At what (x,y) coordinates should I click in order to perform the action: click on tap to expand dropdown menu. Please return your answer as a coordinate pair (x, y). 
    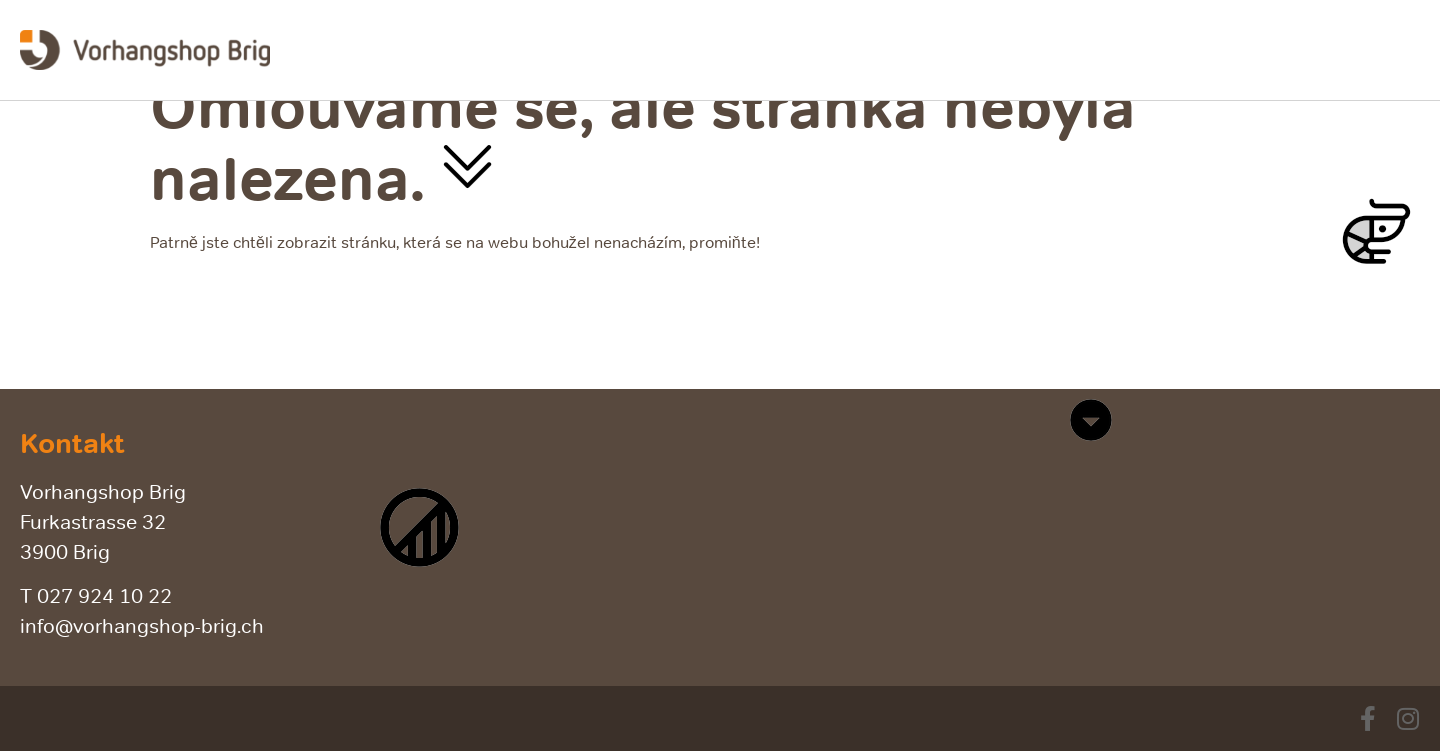
    Looking at the image, I should click on (1091, 420).